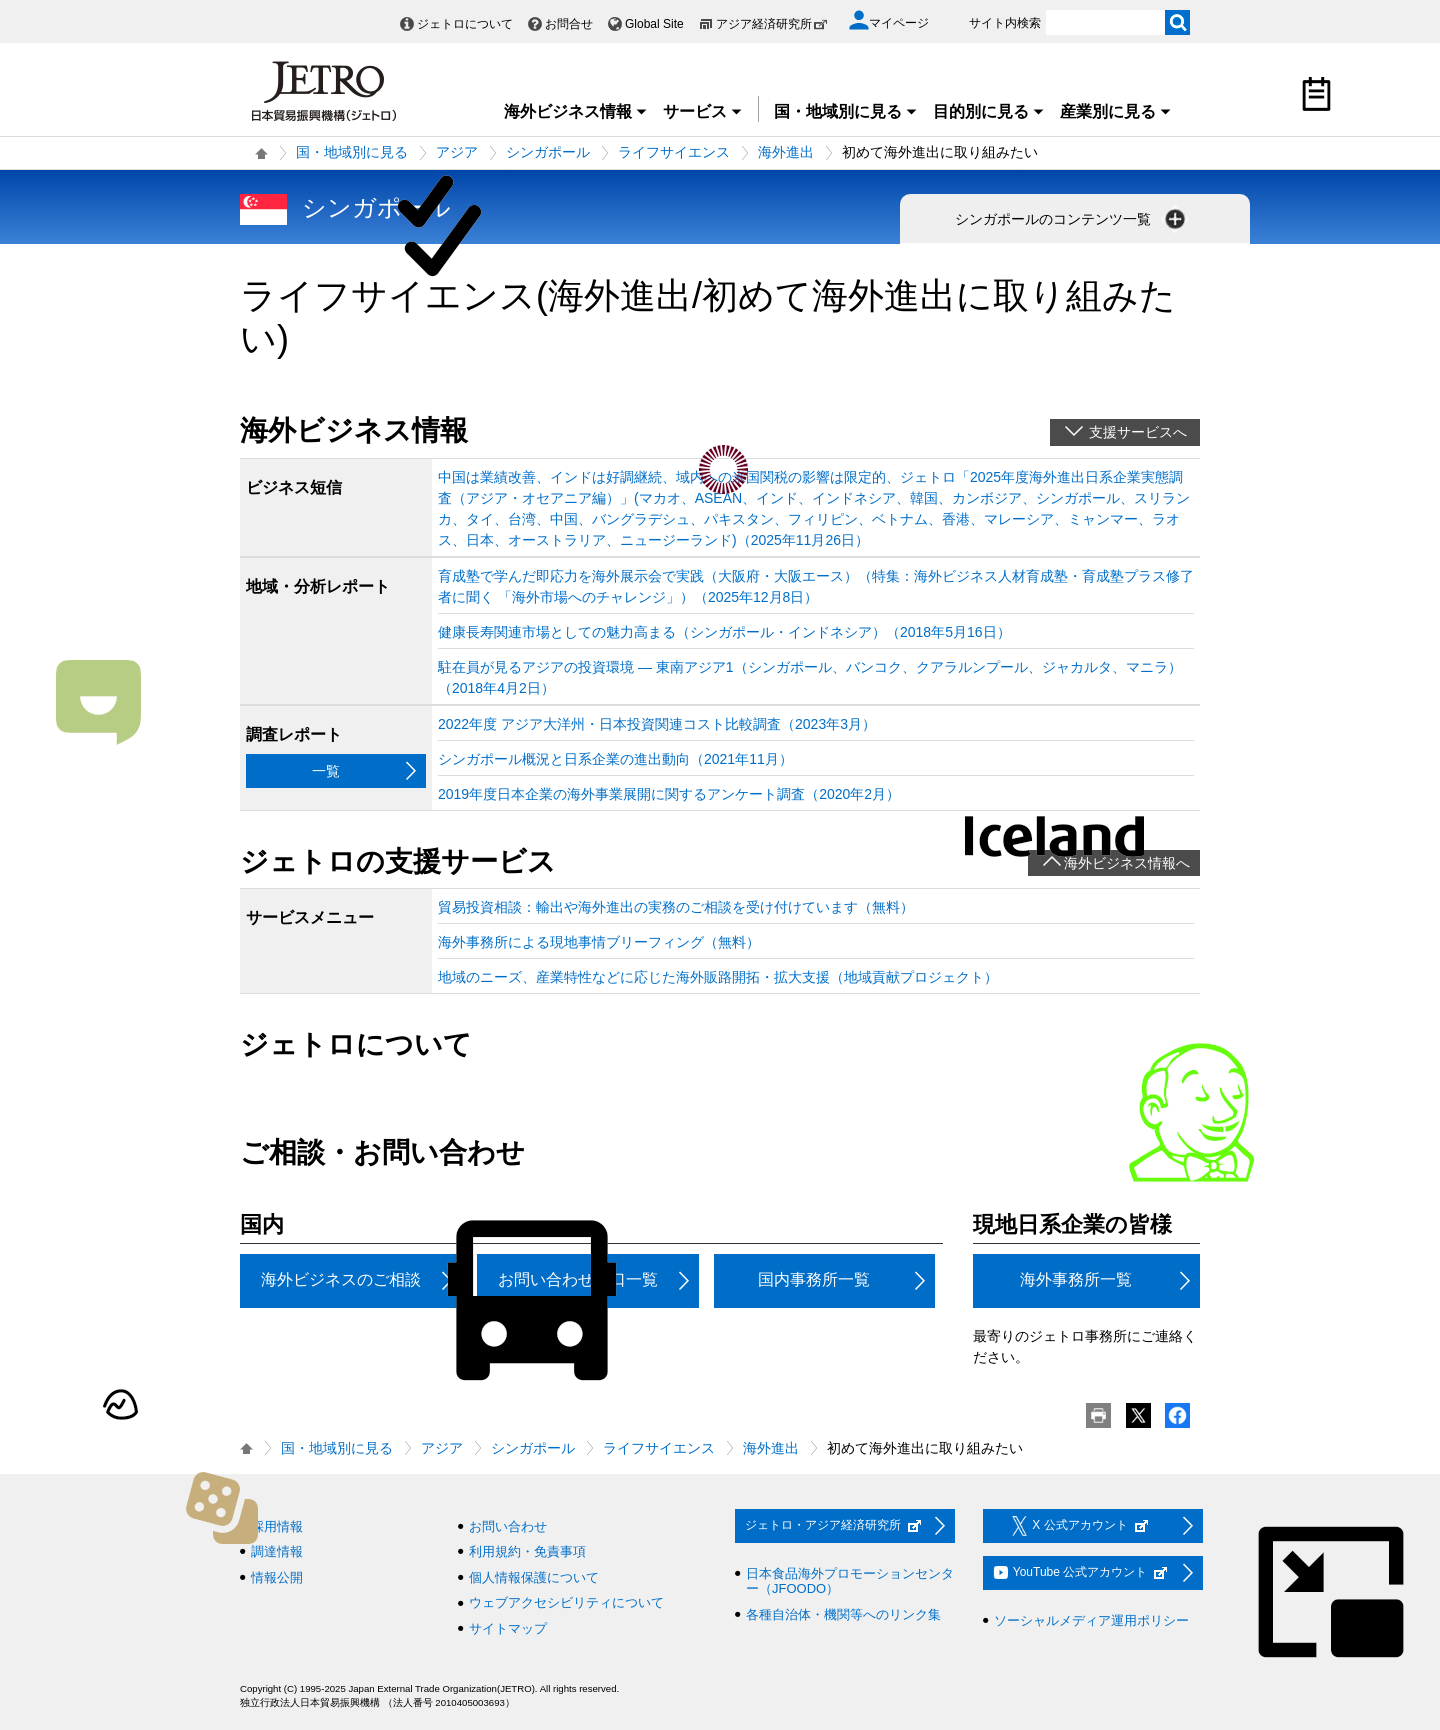 The height and width of the screenshot is (1730, 1440). What do you see at coordinates (222, 1508) in the screenshot?
I see `randomize or shuffle content` at bounding box center [222, 1508].